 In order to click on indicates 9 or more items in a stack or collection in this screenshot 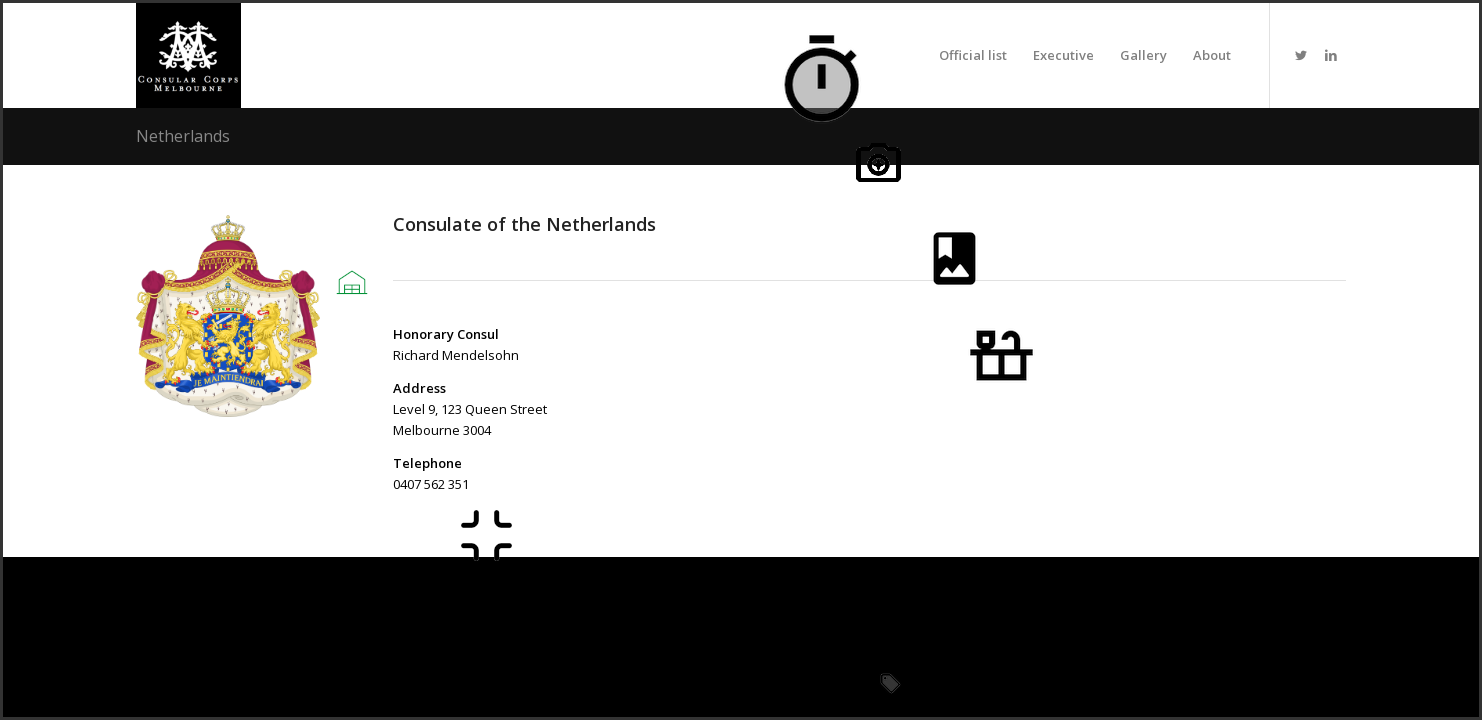, I will do `click(142, 696)`.